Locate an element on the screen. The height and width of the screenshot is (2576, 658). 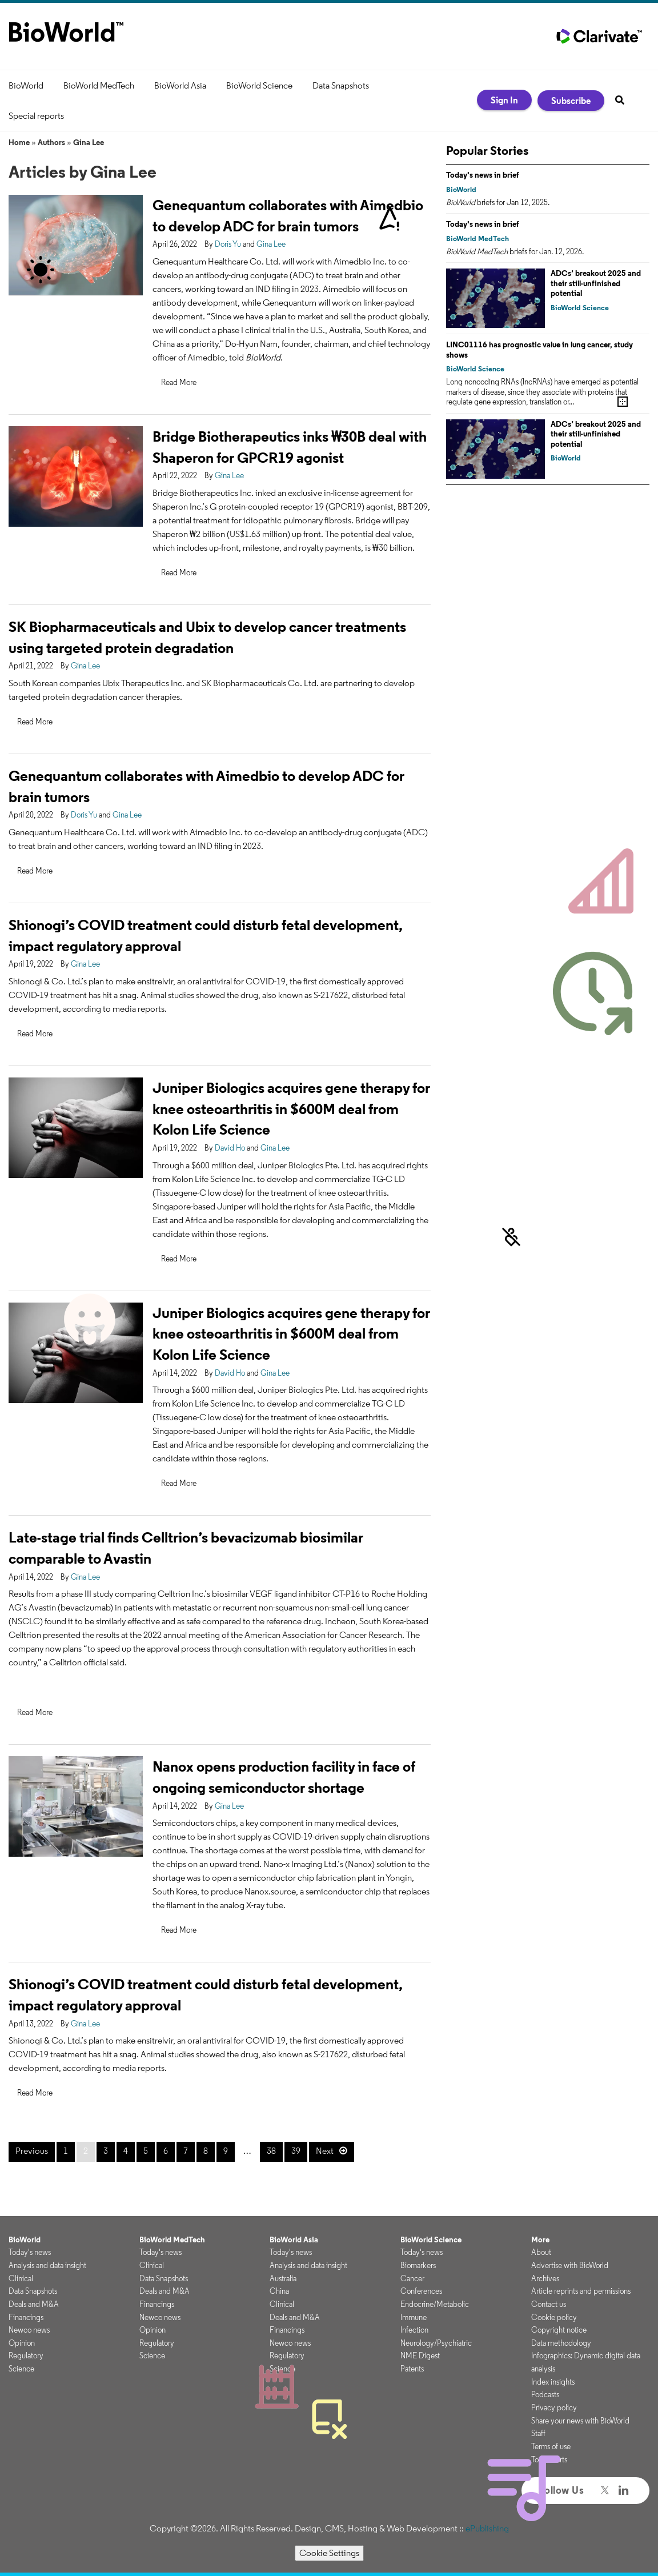
share a scheduled event or time is located at coordinates (592, 991).